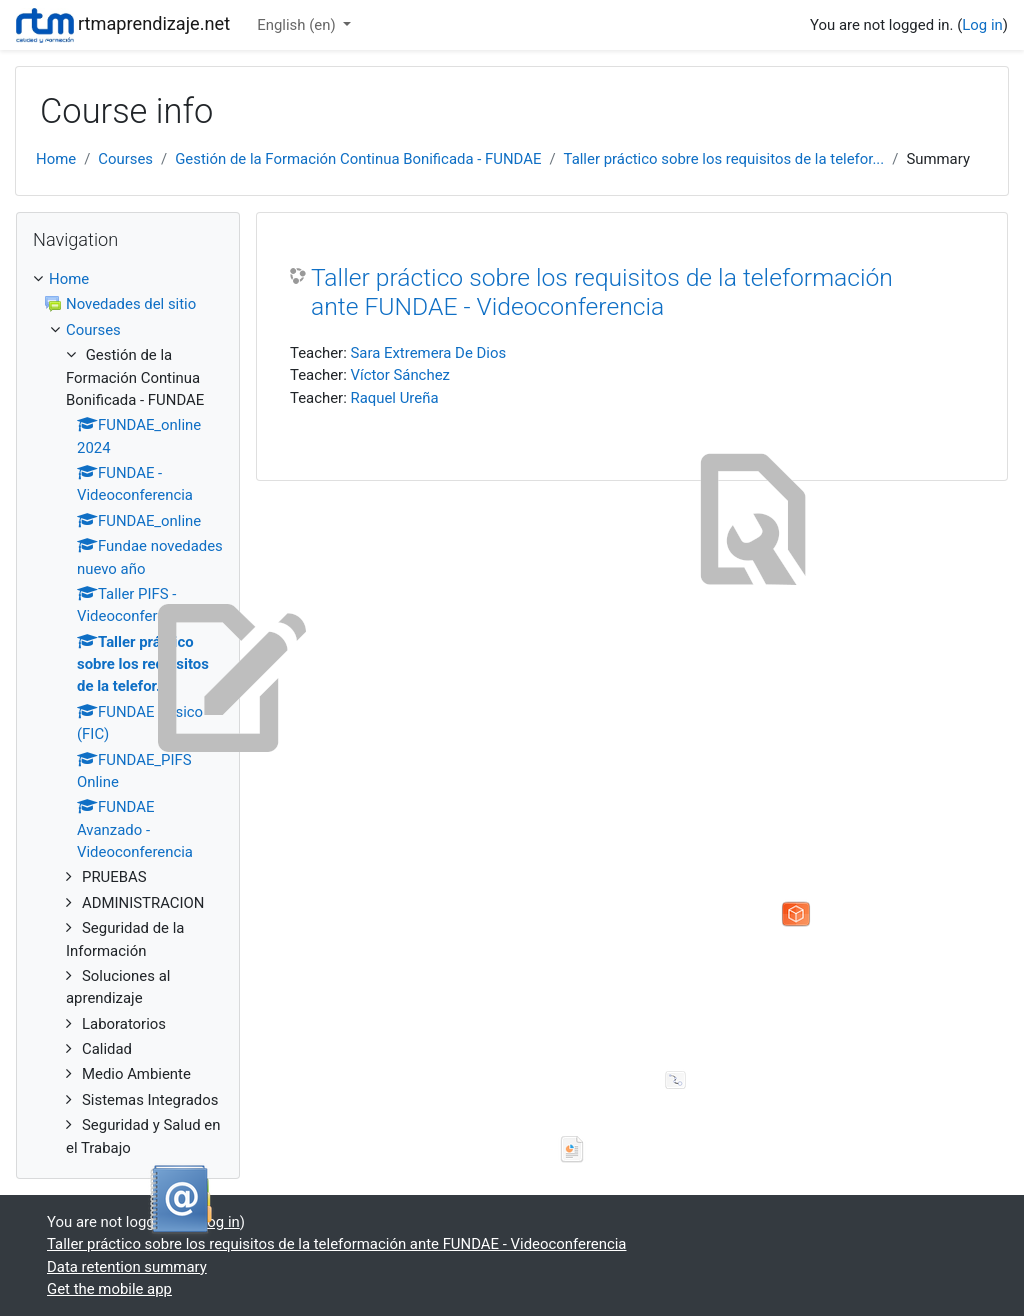  Describe the element at coordinates (675, 1079) in the screenshot. I see `open a karbon vector graphics file` at that location.